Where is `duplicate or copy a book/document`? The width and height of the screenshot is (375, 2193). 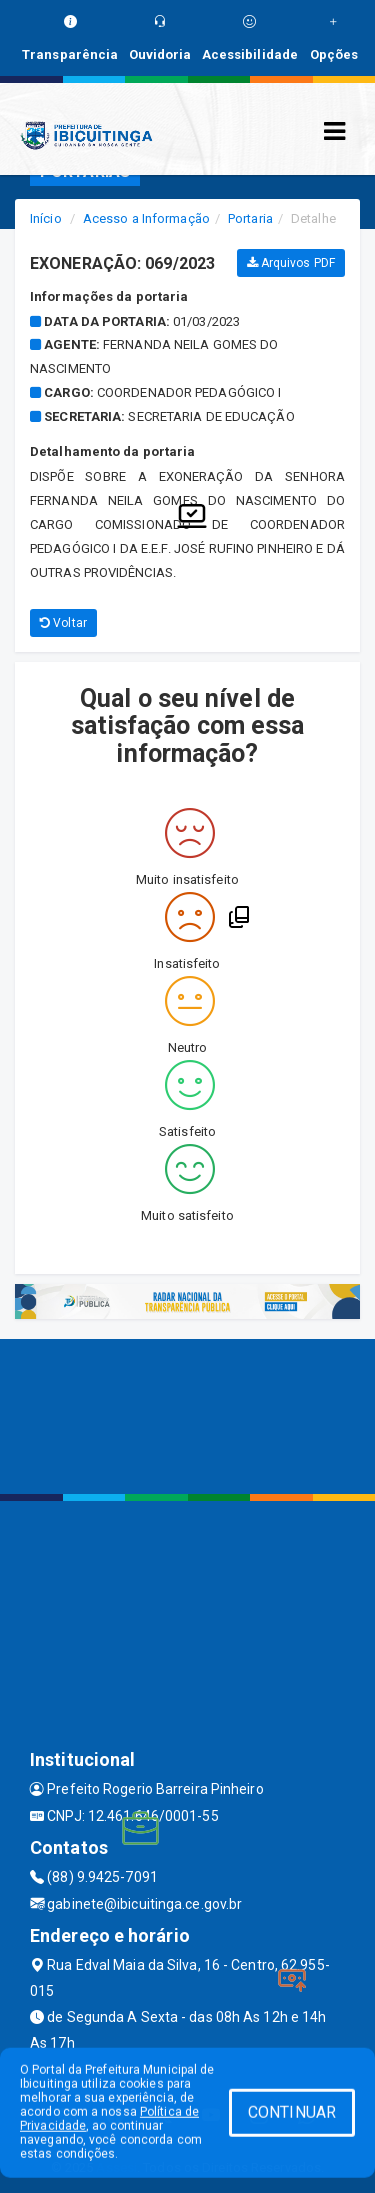
duplicate or copy a book/document is located at coordinates (239, 917).